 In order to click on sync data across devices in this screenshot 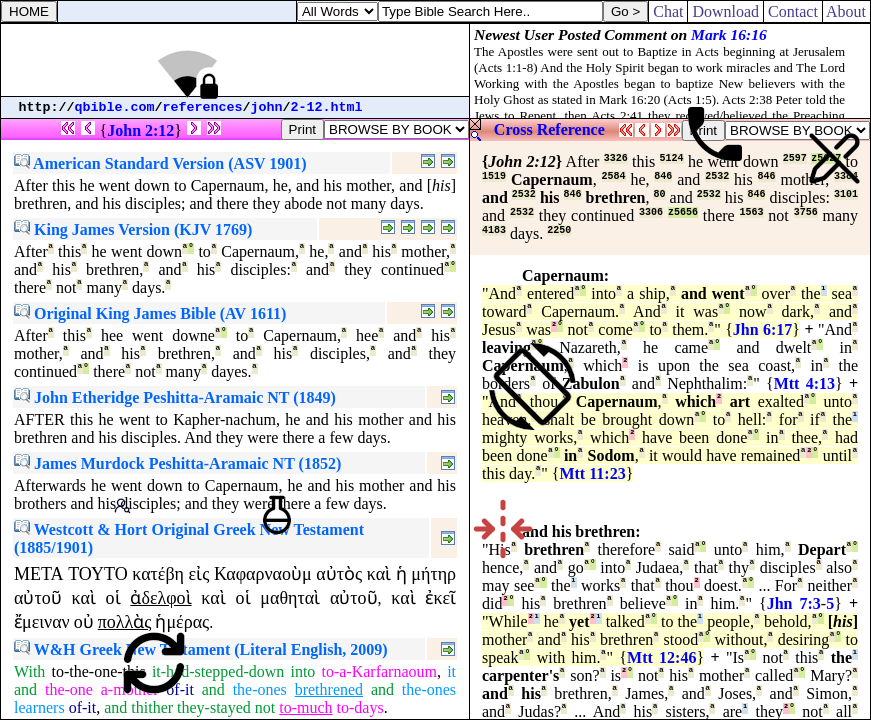, I will do `click(154, 663)`.